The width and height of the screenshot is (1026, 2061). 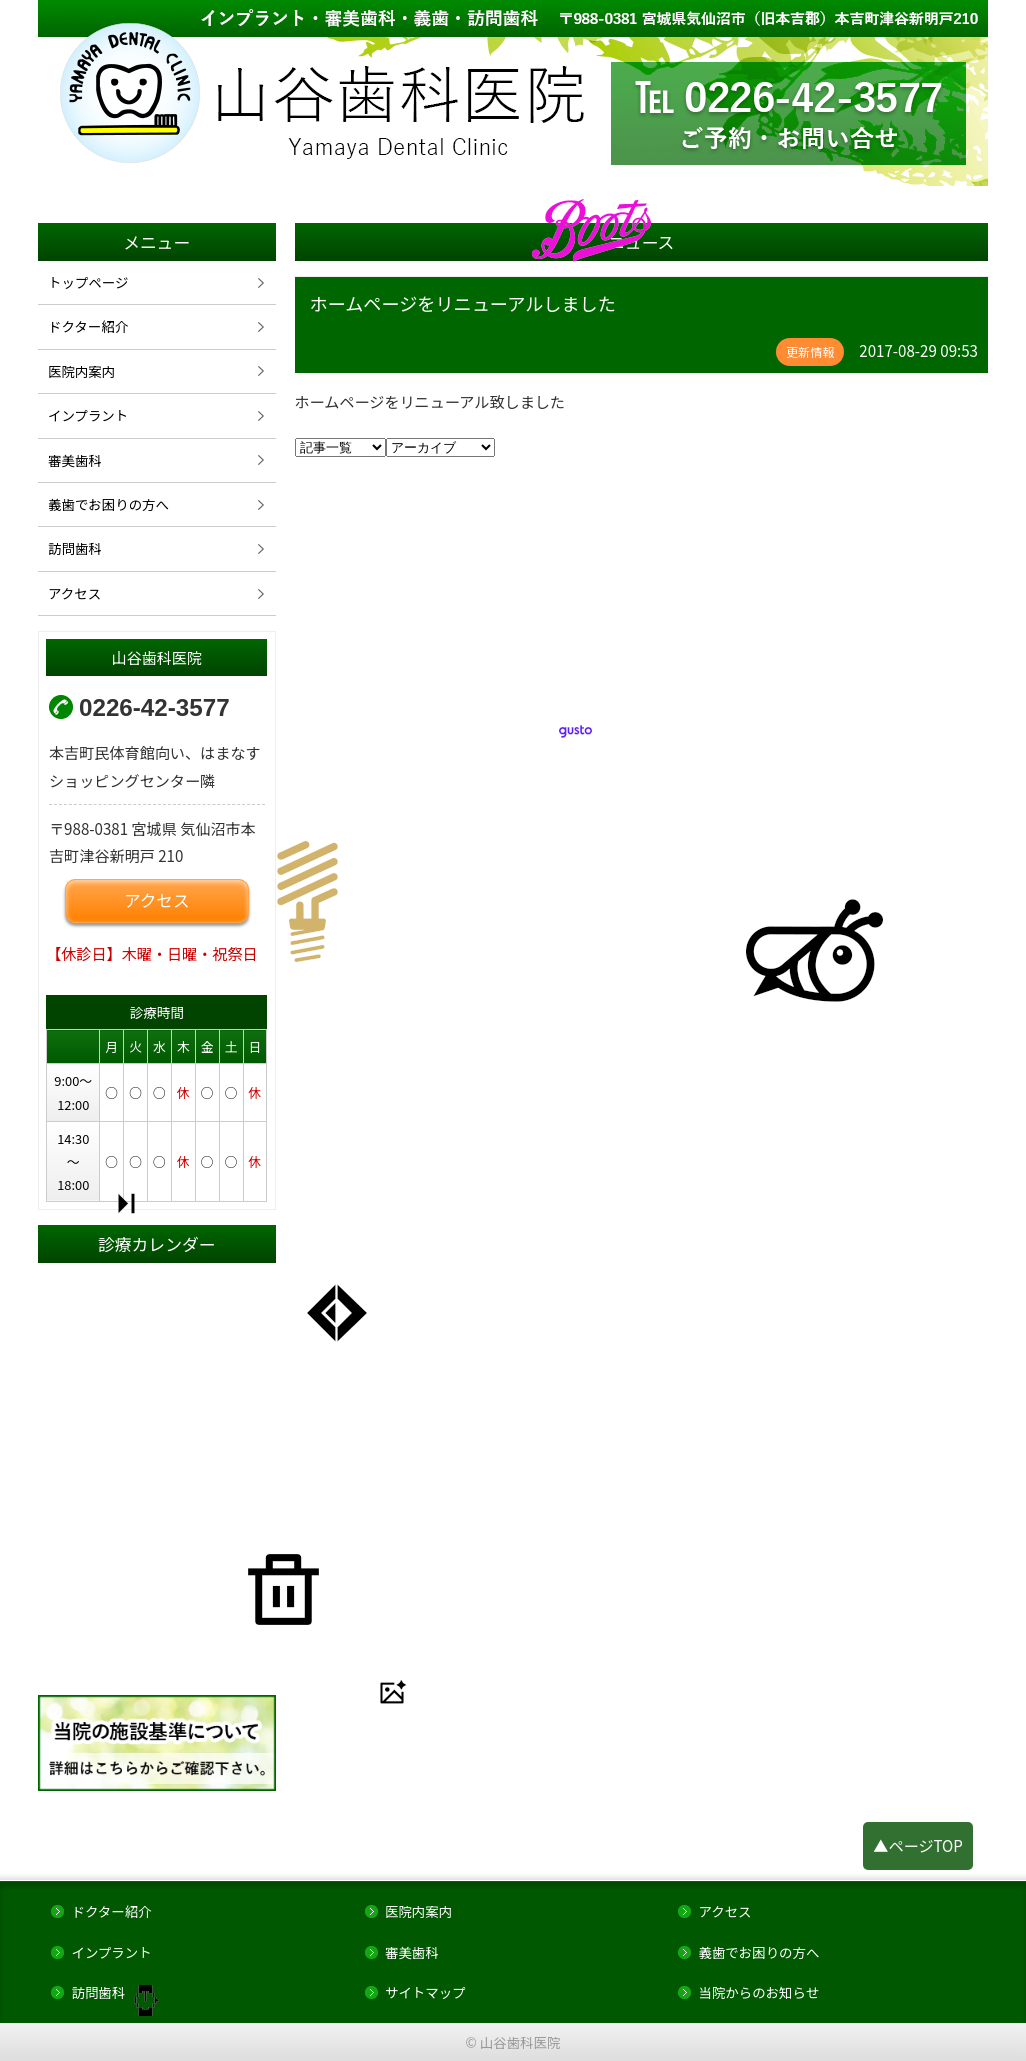 What do you see at coordinates (146, 2000) in the screenshot?
I see `visit Hackernoon website or blog` at bounding box center [146, 2000].